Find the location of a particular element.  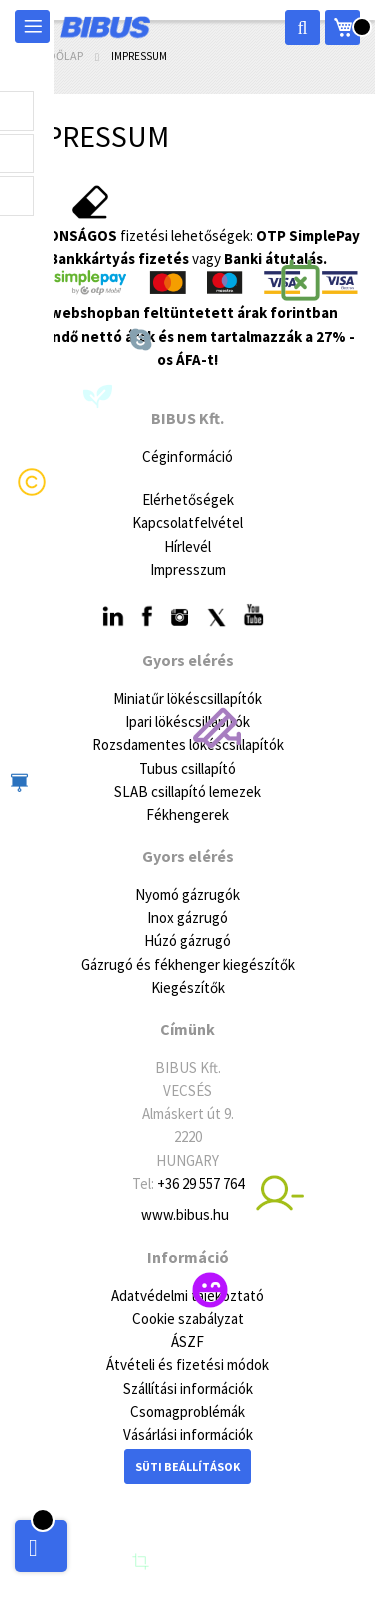

open skype is located at coordinates (140, 339).